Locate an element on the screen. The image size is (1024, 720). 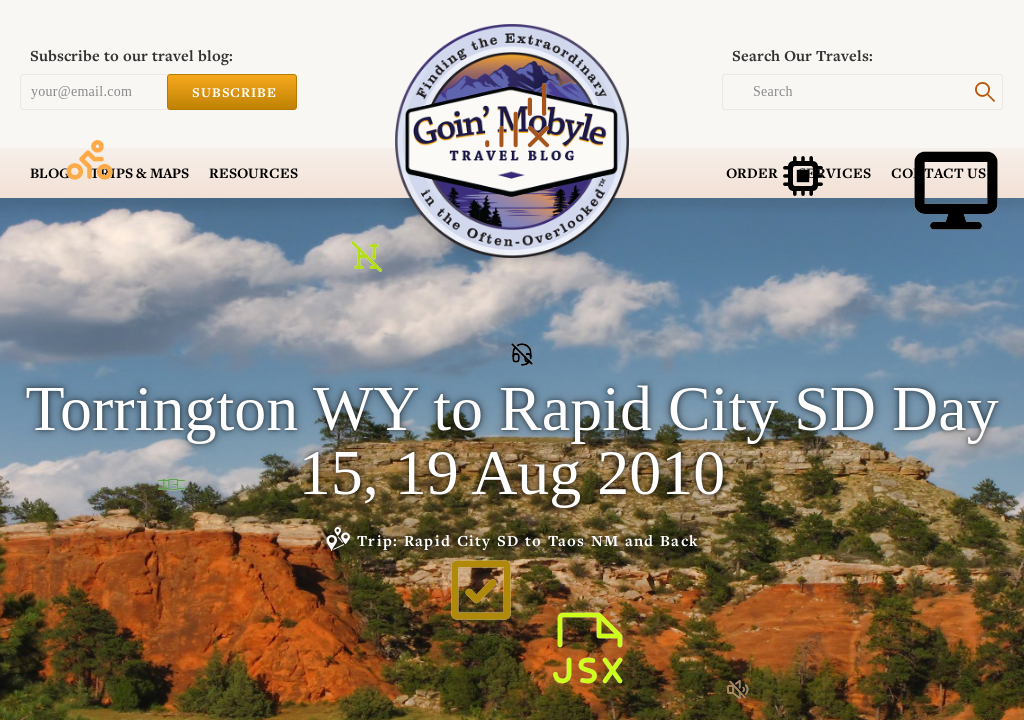
mute or disable headset audio is located at coordinates (522, 354).